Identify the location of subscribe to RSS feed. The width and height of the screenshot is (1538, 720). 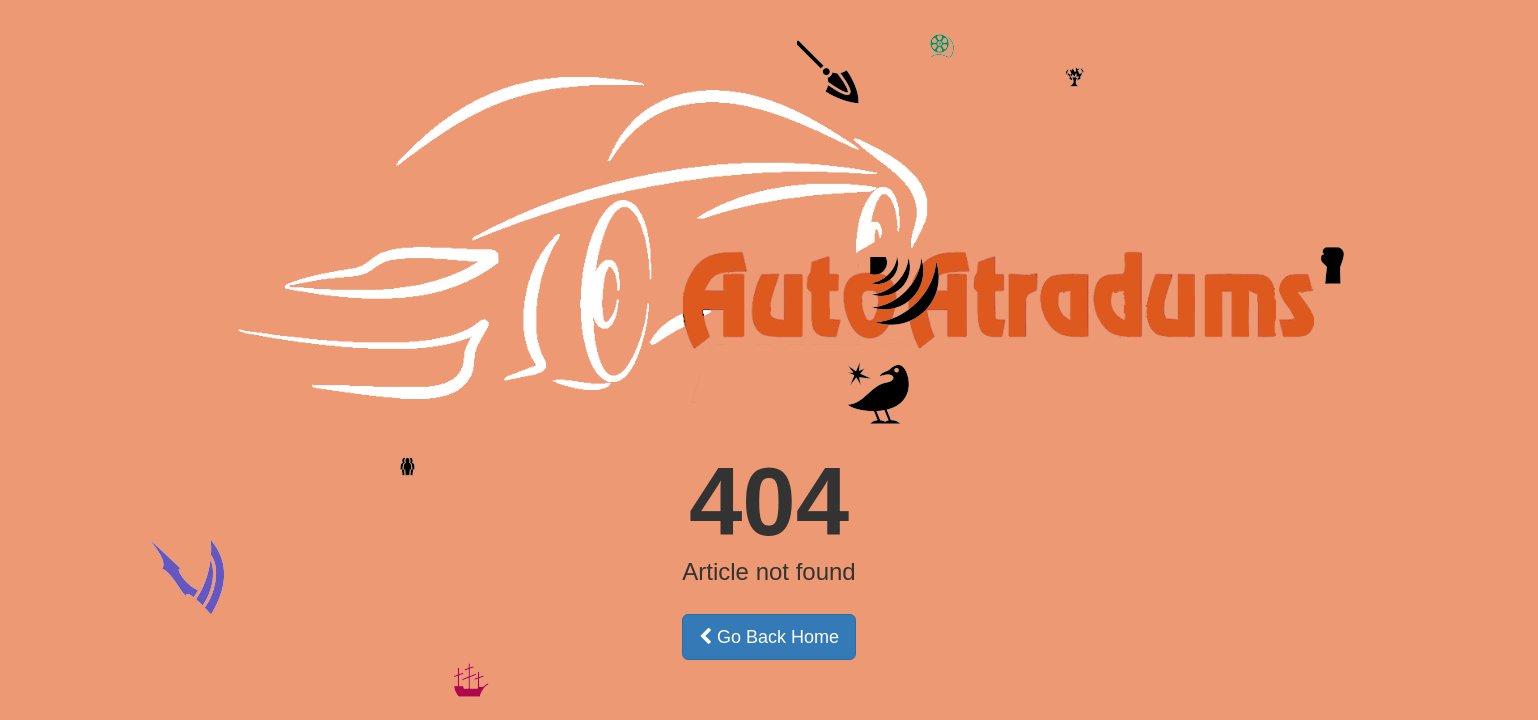
(904, 291).